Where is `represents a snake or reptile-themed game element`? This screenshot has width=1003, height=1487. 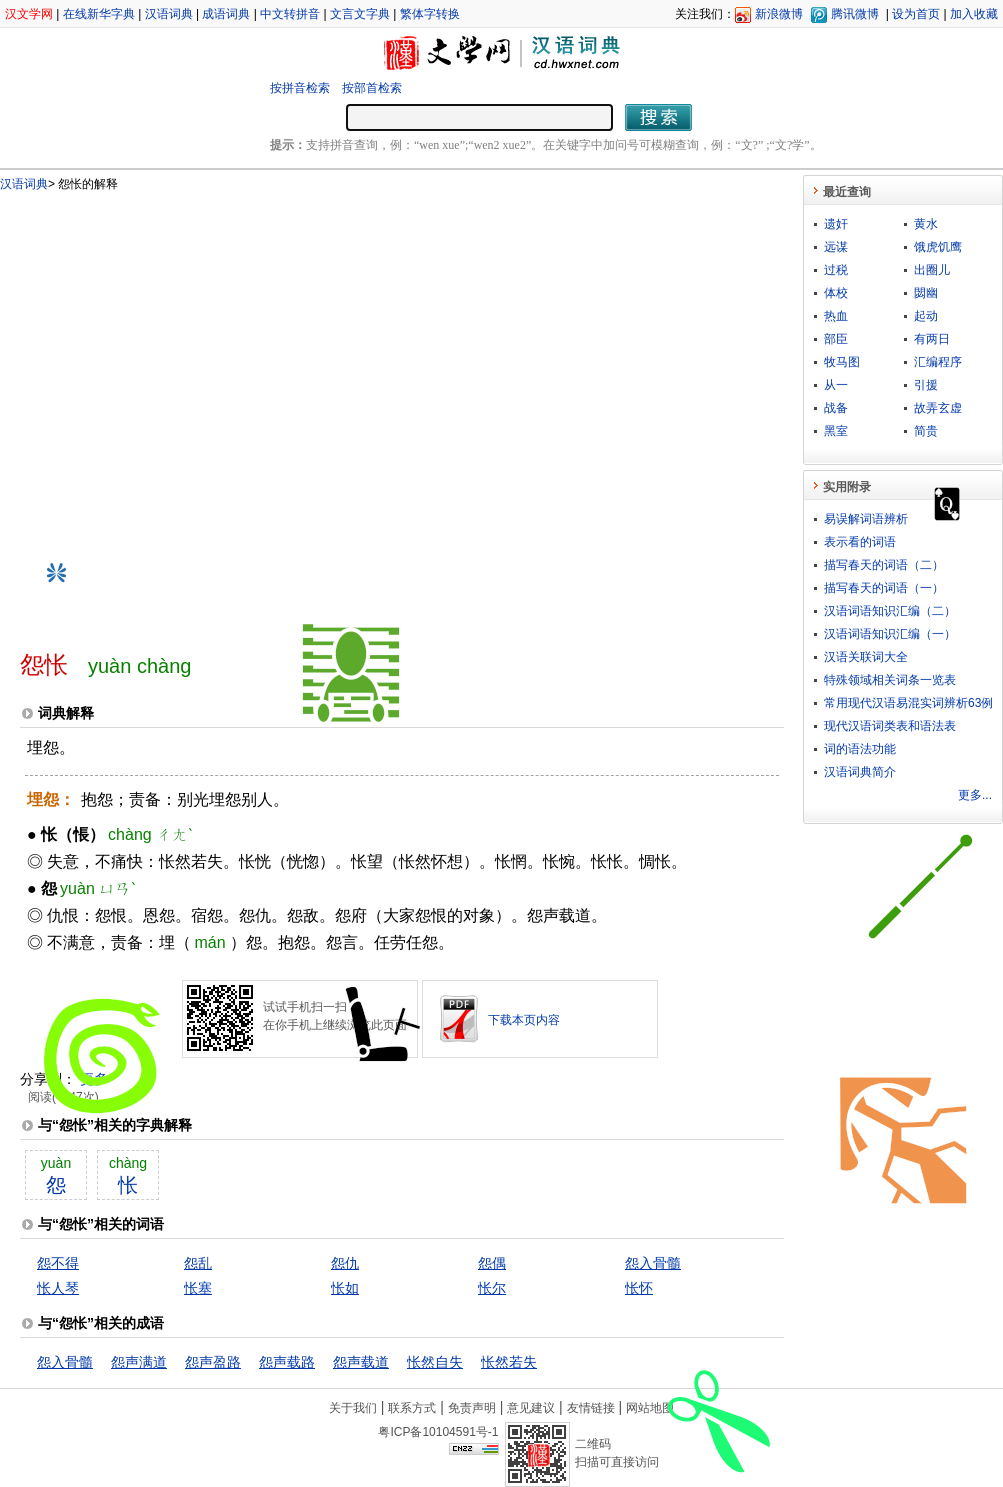 represents a snake or reptile-themed game element is located at coordinates (102, 1056).